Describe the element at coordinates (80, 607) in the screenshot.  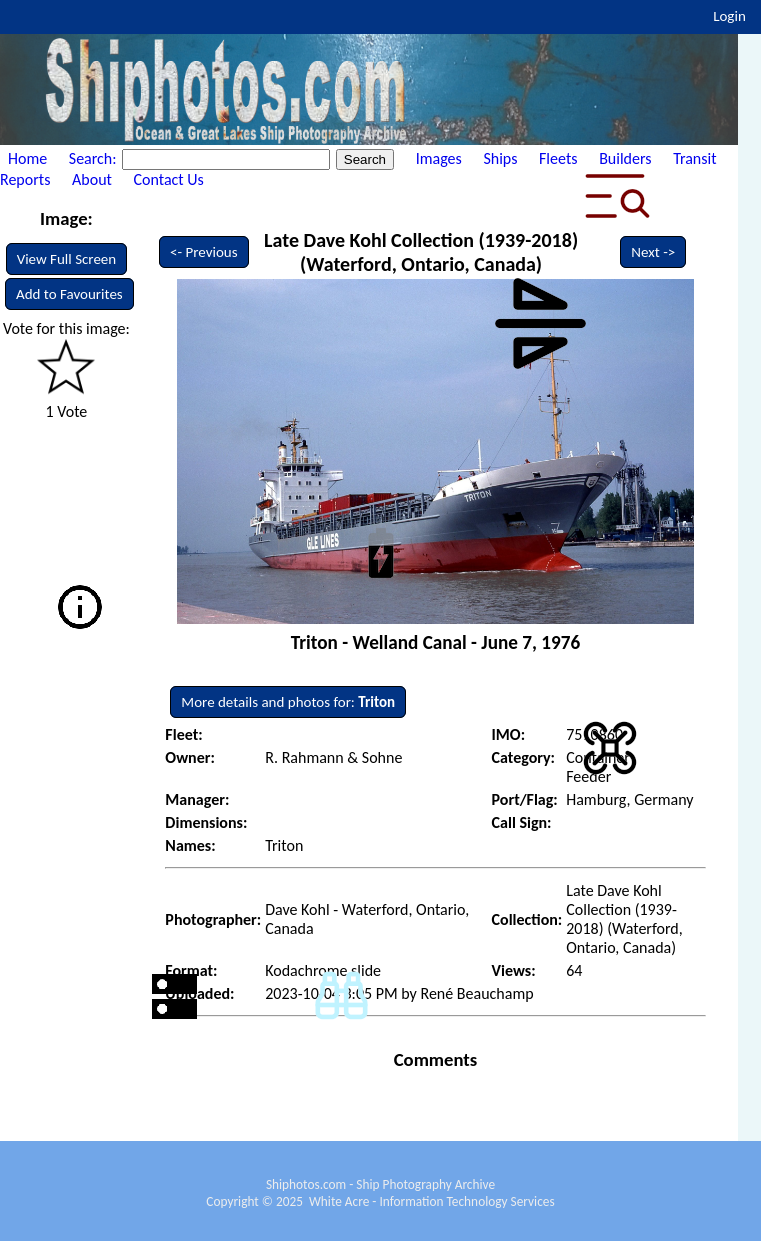
I see `view more information about this item` at that location.